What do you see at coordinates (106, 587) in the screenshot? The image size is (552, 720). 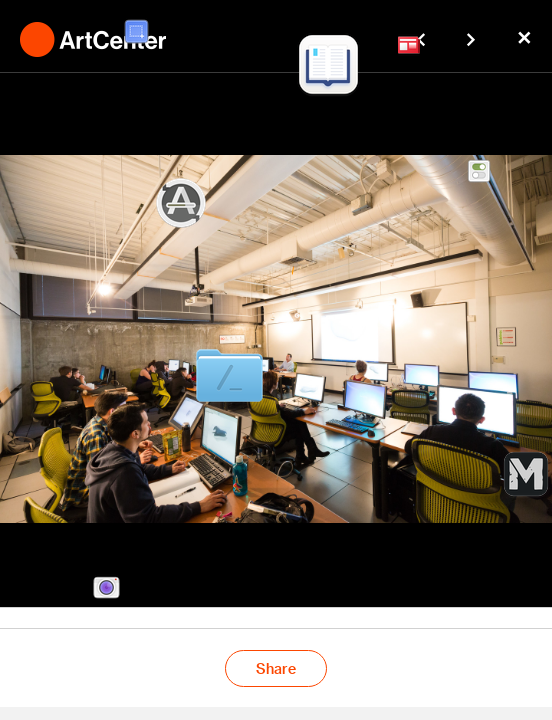 I see `open the camera app` at bounding box center [106, 587].